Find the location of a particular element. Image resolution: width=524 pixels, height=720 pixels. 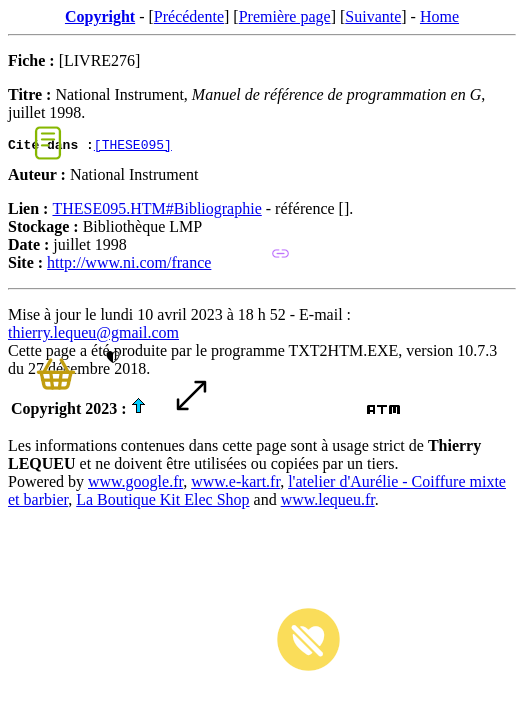

remove from favorites is located at coordinates (308, 639).